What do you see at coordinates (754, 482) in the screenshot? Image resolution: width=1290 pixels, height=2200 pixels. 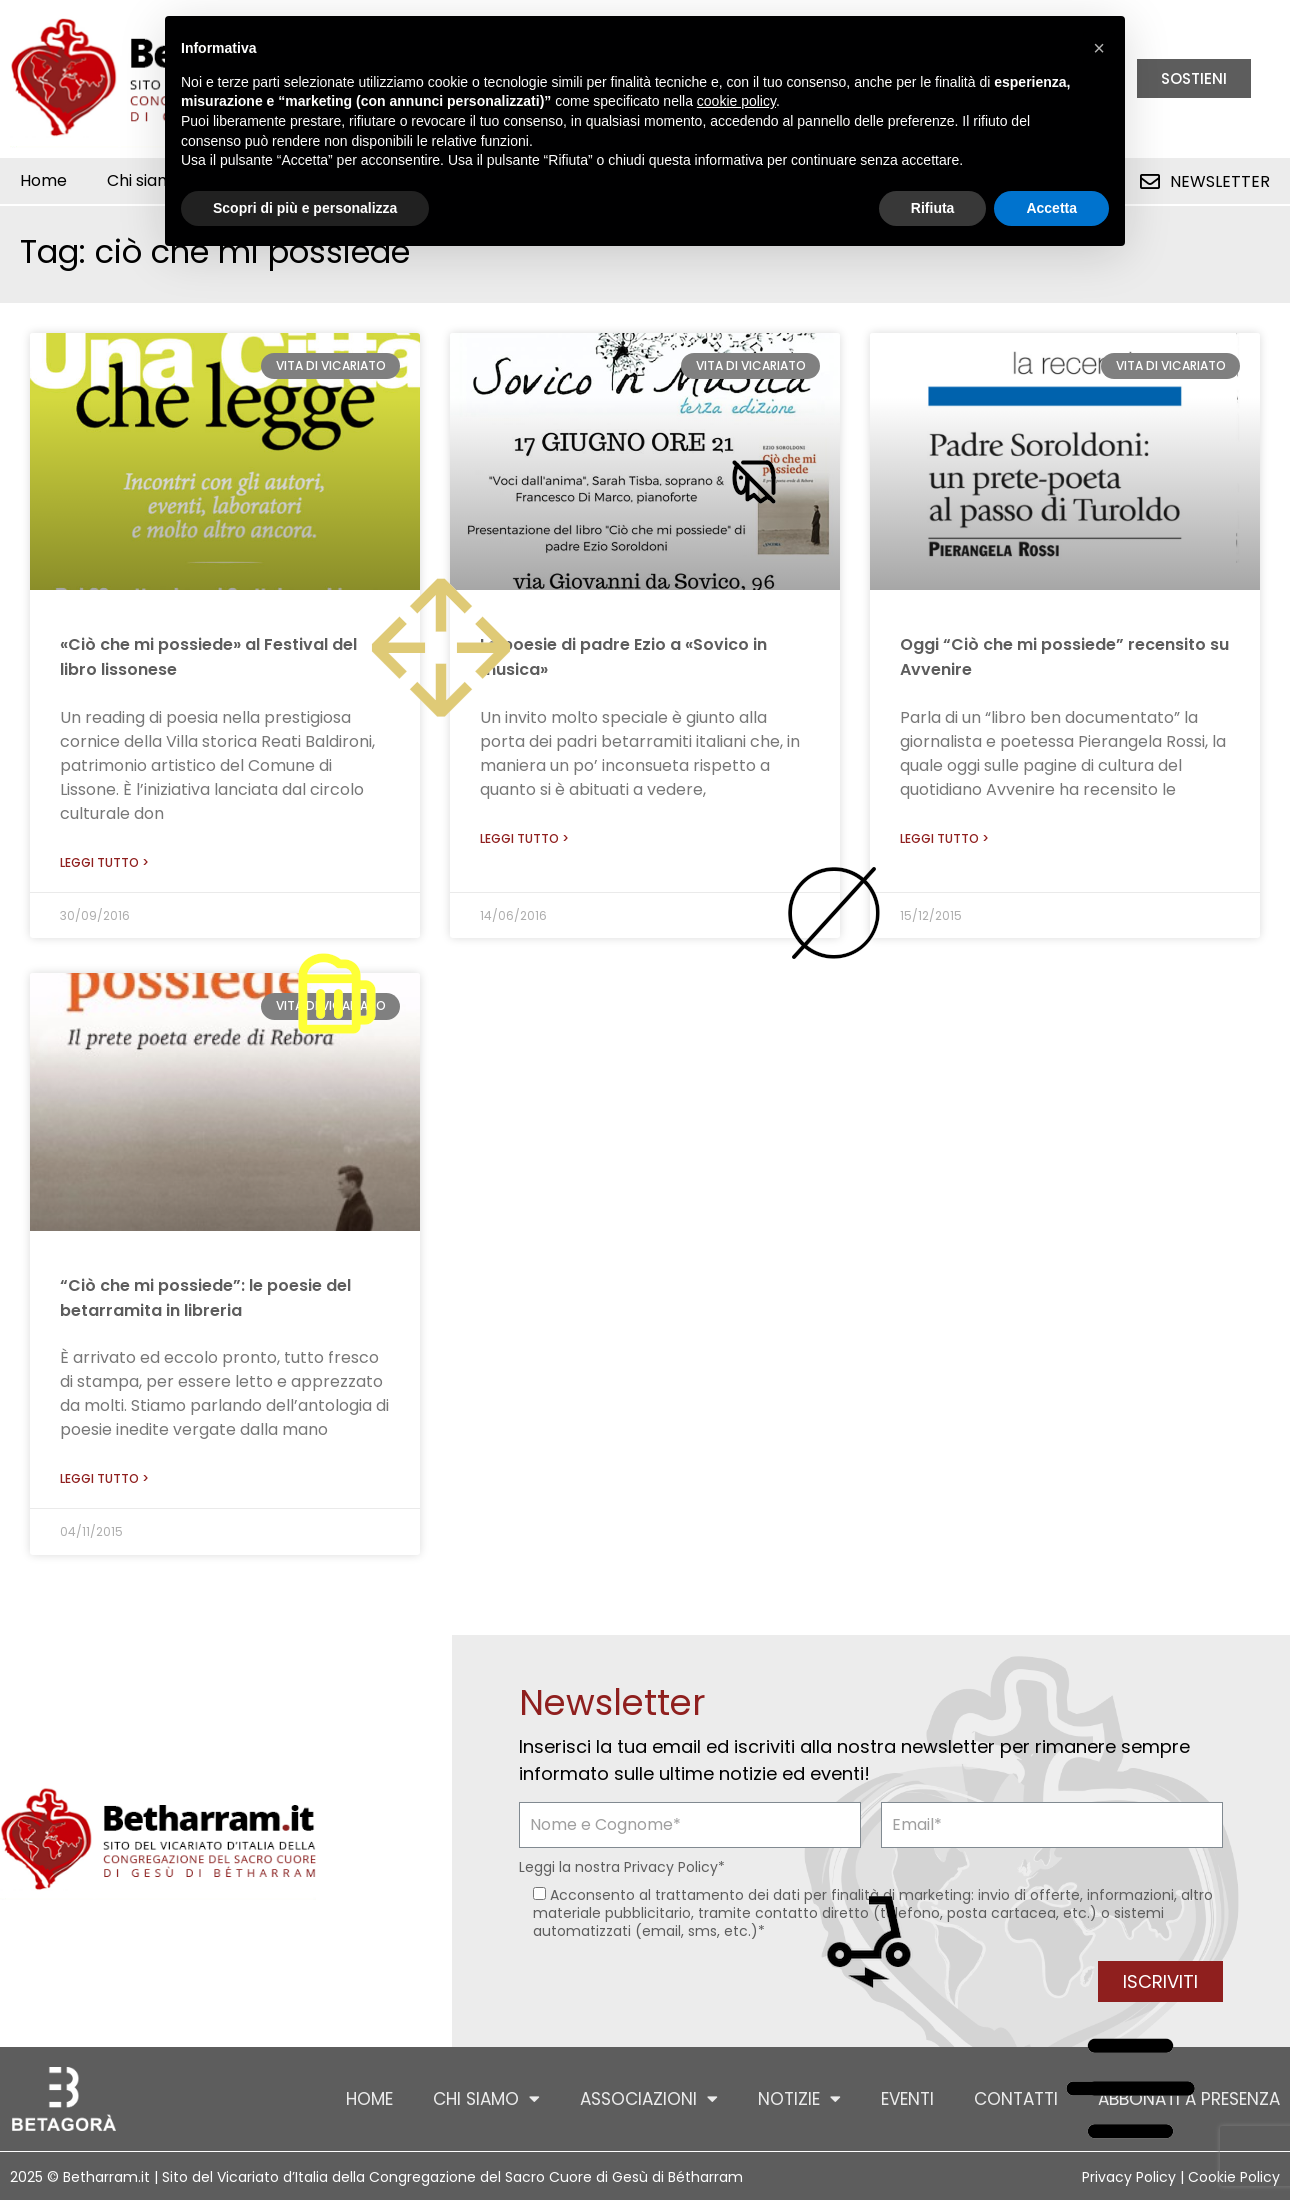 I see `indicates toilet paper is out of stock` at bounding box center [754, 482].